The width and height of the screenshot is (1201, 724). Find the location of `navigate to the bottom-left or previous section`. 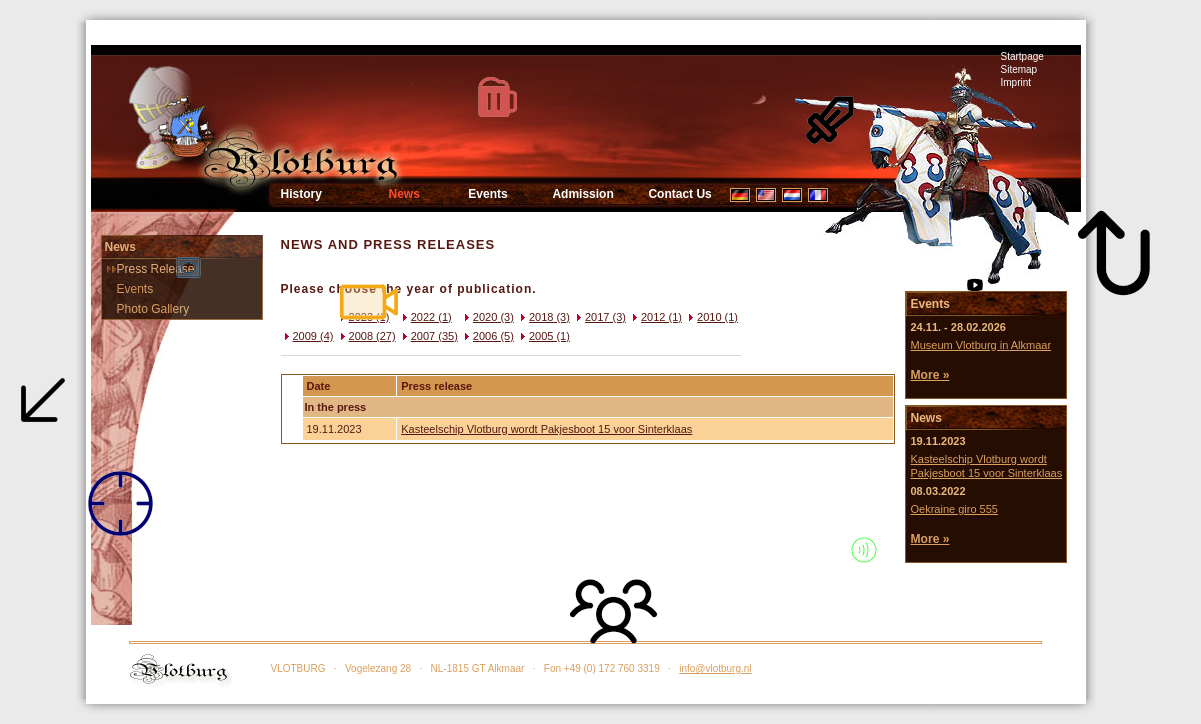

navigate to the bottom-left or previous section is located at coordinates (43, 400).